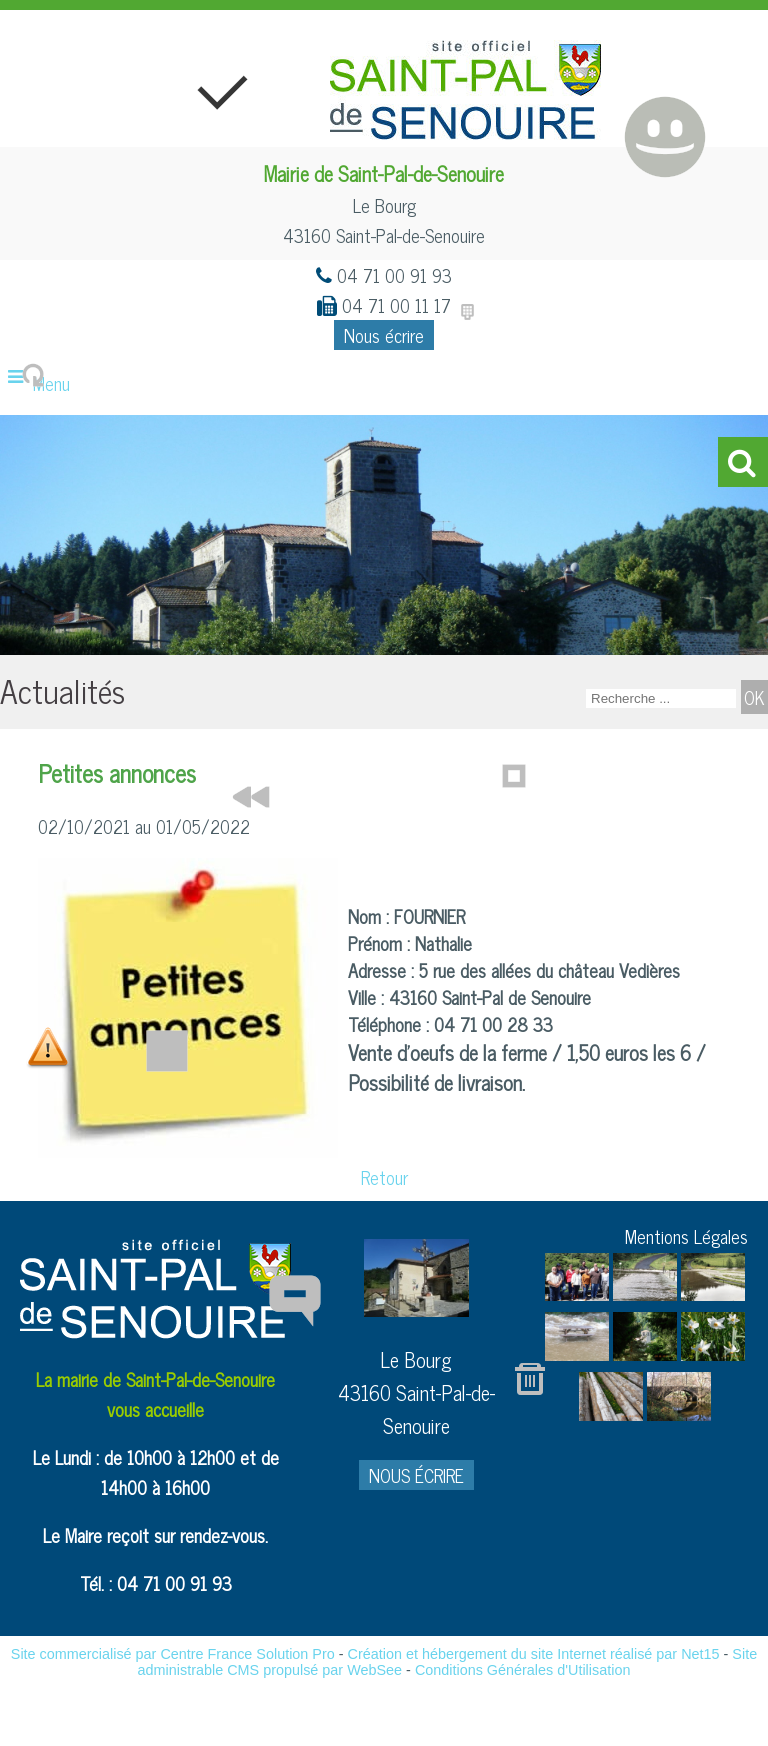  I want to click on open the dialpad for number input, so click(467, 312).